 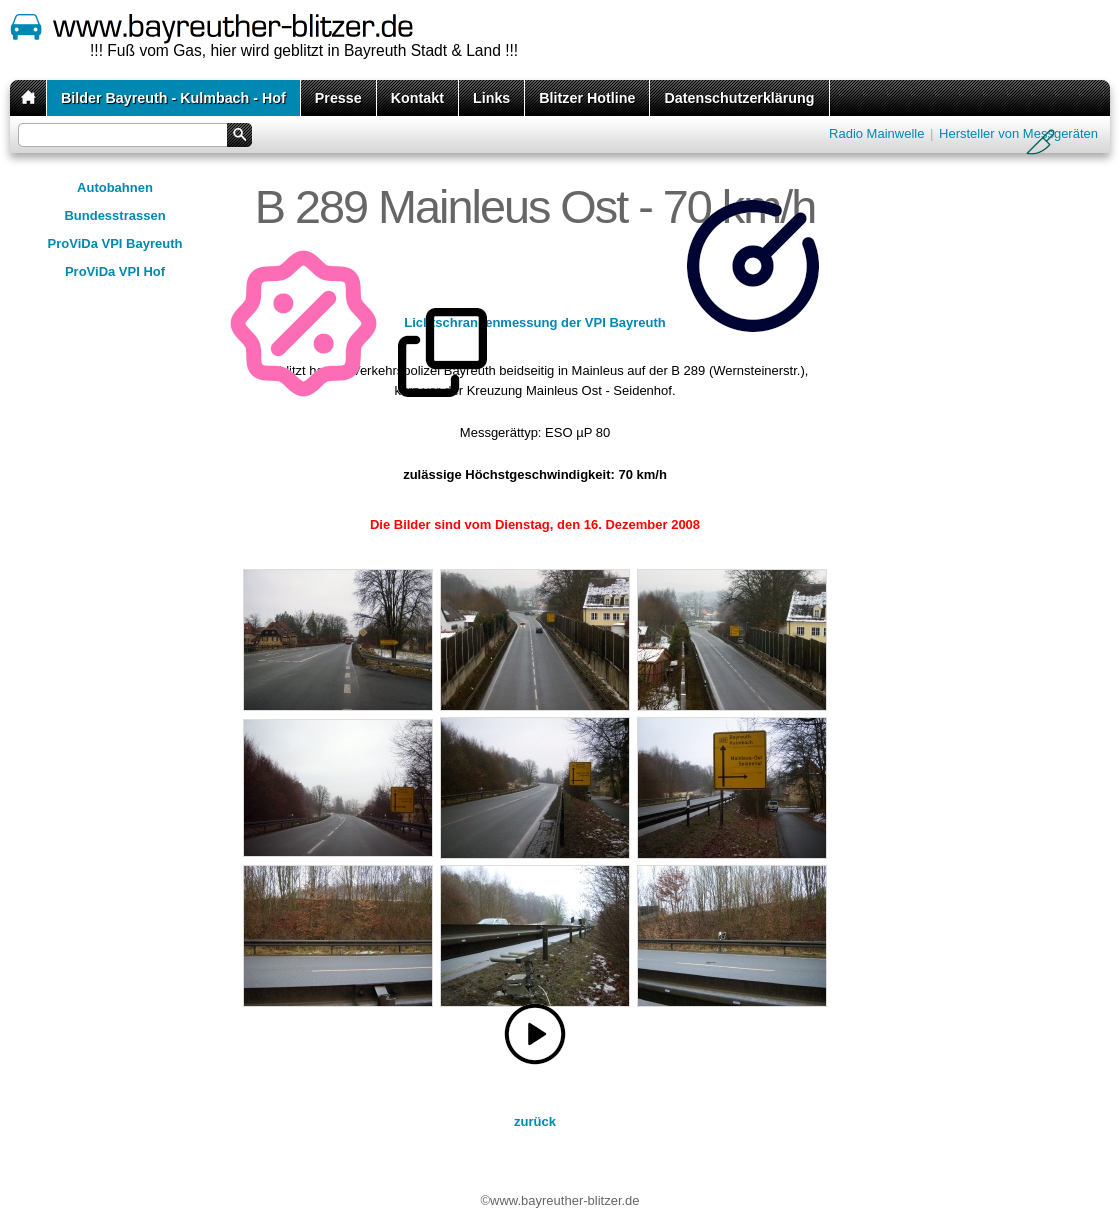 I want to click on view performance metrics or usage statistics, so click(x=753, y=266).